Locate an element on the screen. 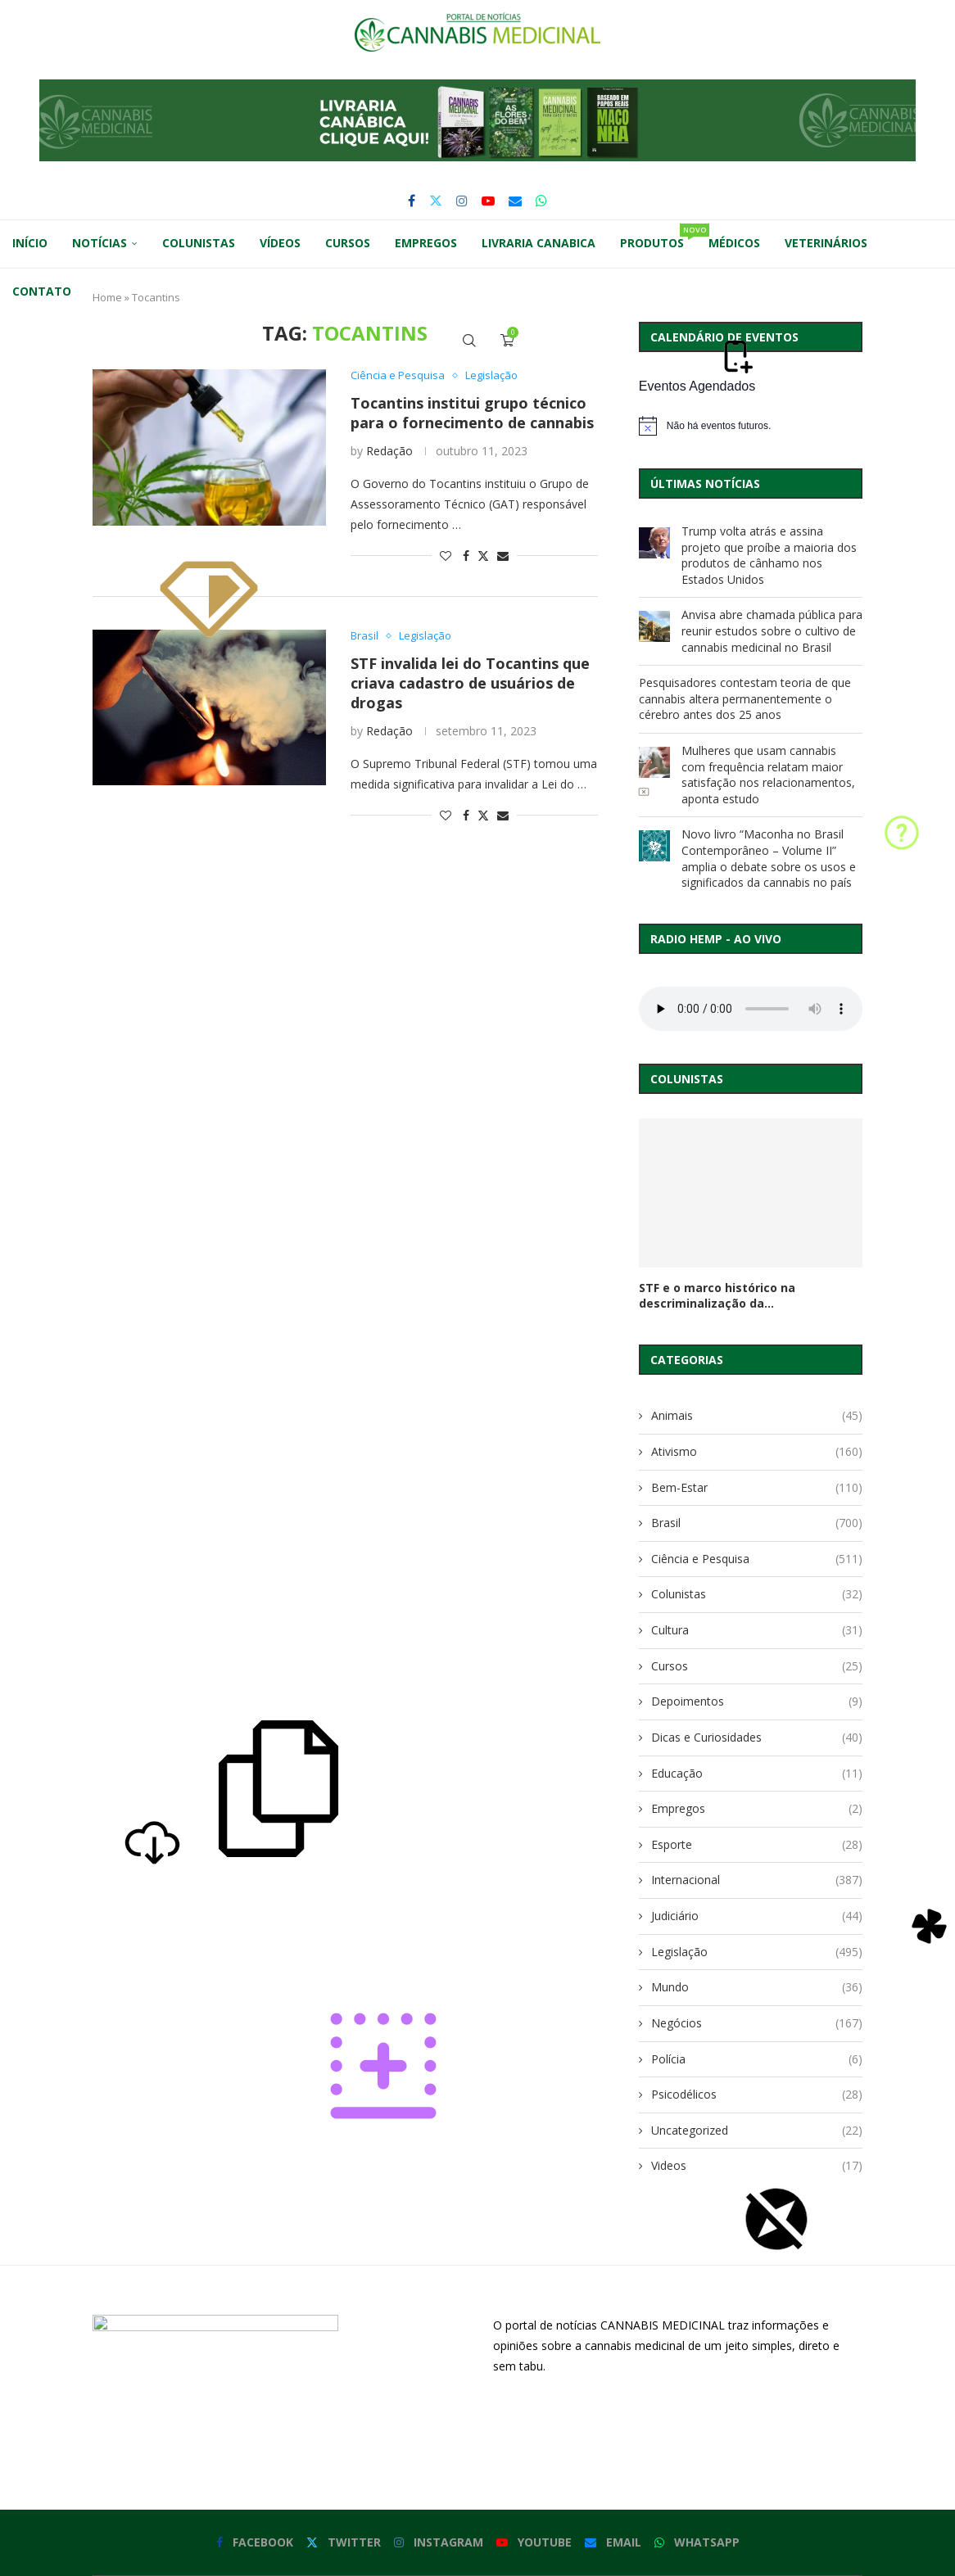 This screenshot has height=2576, width=955. download file from cloud storage is located at coordinates (152, 1841).